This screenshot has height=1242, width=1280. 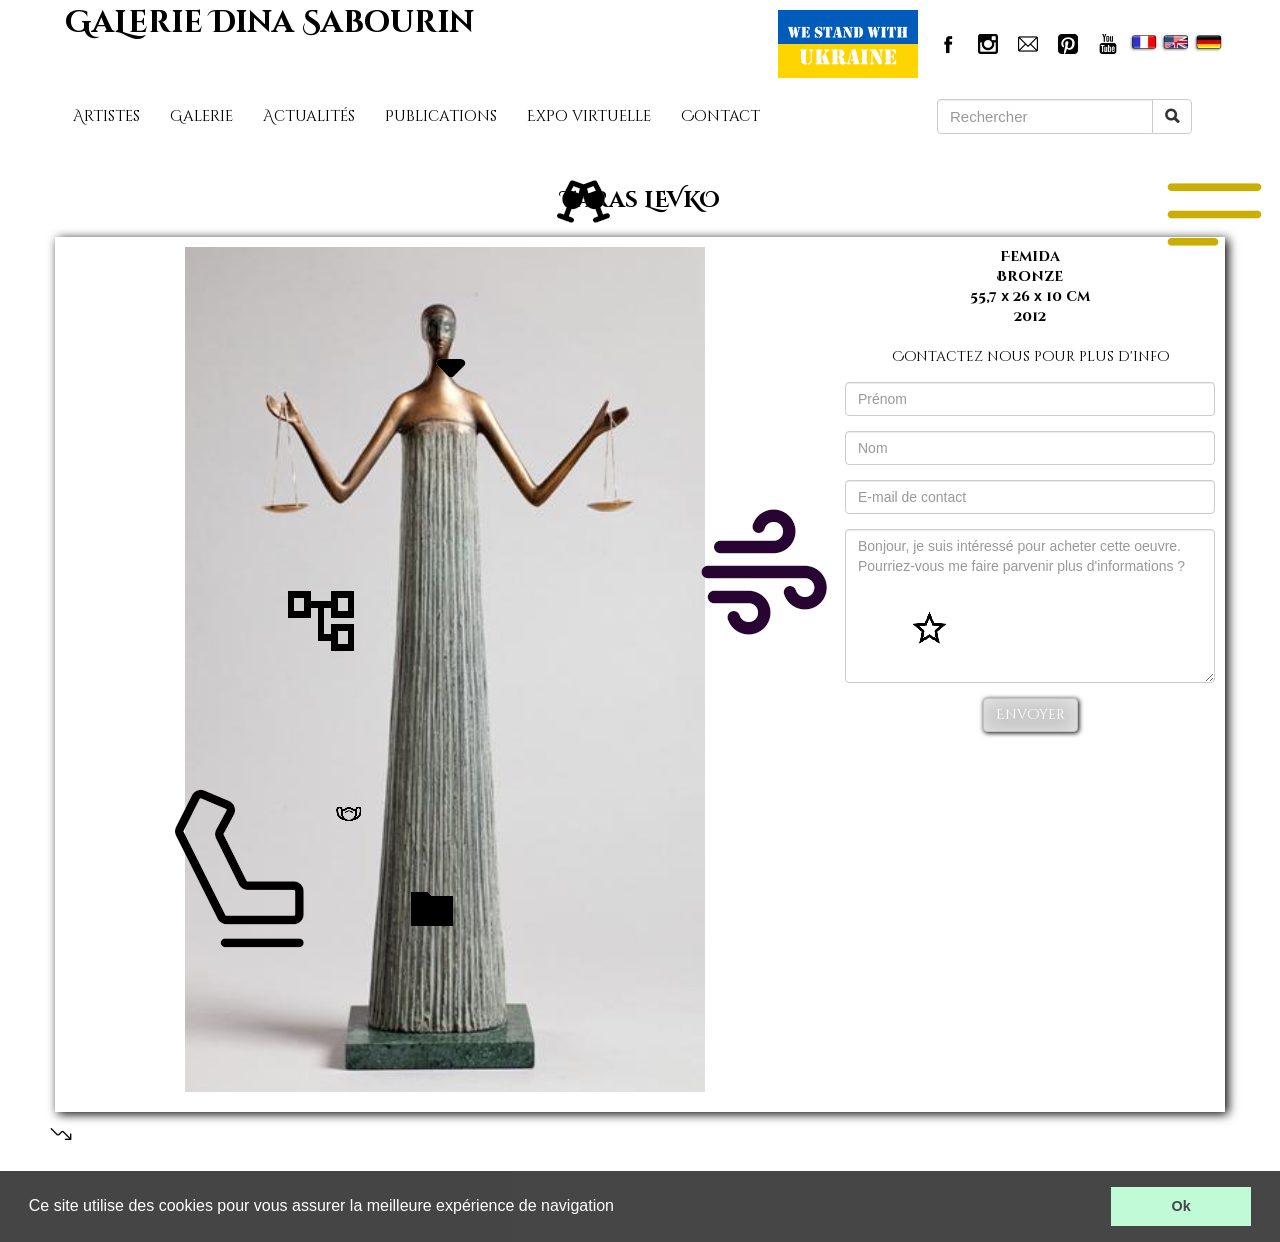 What do you see at coordinates (236, 868) in the screenshot?
I see `select or reserve a seat` at bounding box center [236, 868].